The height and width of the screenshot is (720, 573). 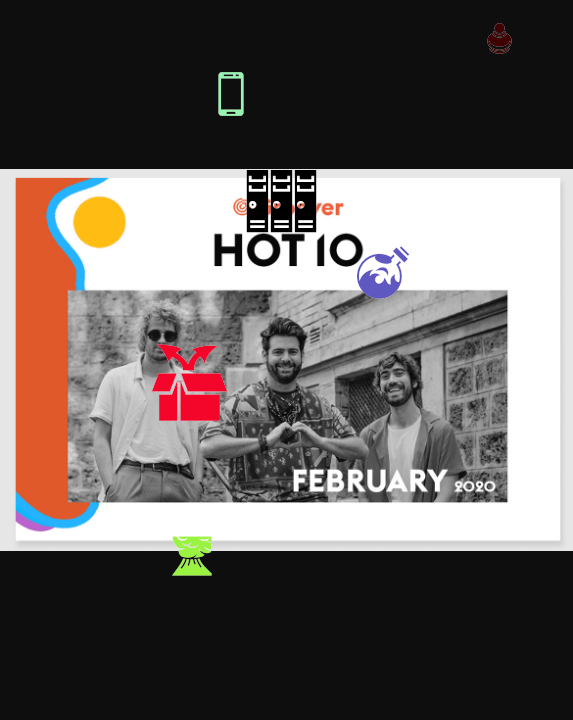 What do you see at coordinates (231, 94) in the screenshot?
I see `indicates mobile device or smartphone compatibility` at bounding box center [231, 94].